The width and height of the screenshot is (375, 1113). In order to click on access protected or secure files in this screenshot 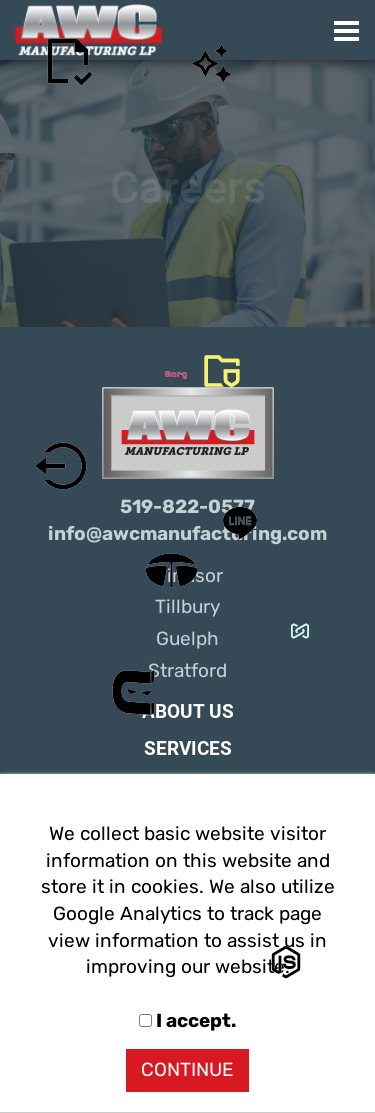, I will do `click(222, 371)`.